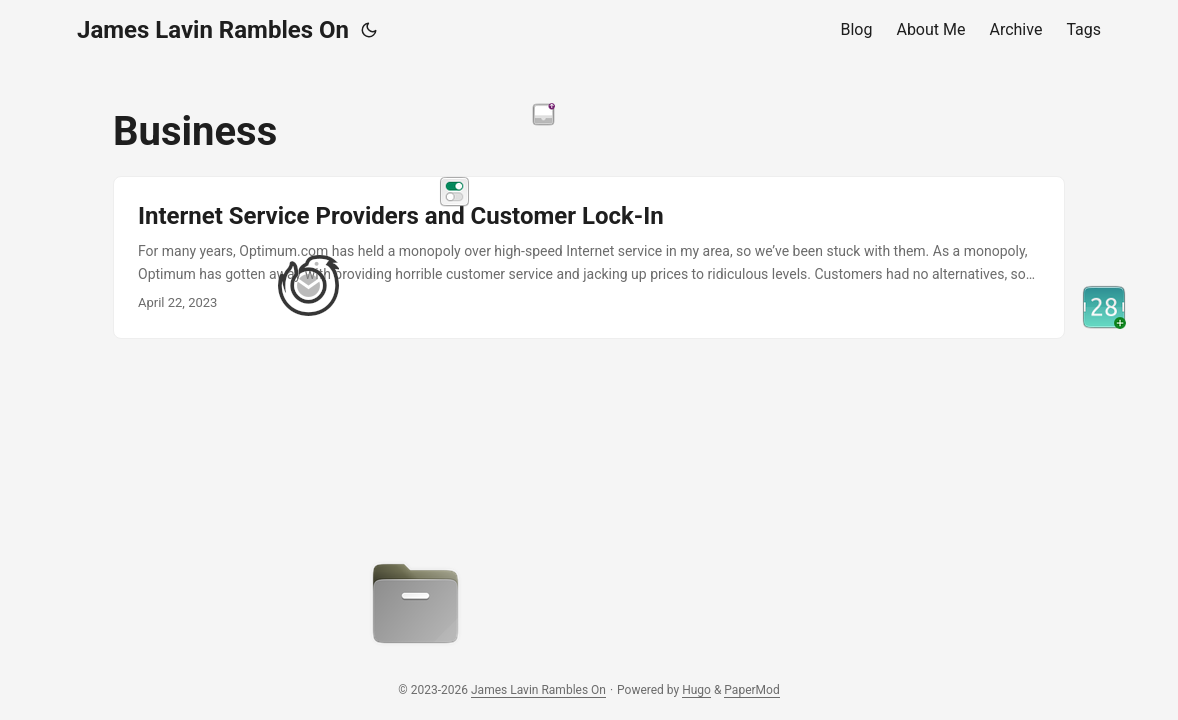 The width and height of the screenshot is (1178, 720). Describe the element at coordinates (415, 603) in the screenshot. I see `open the files application` at that location.